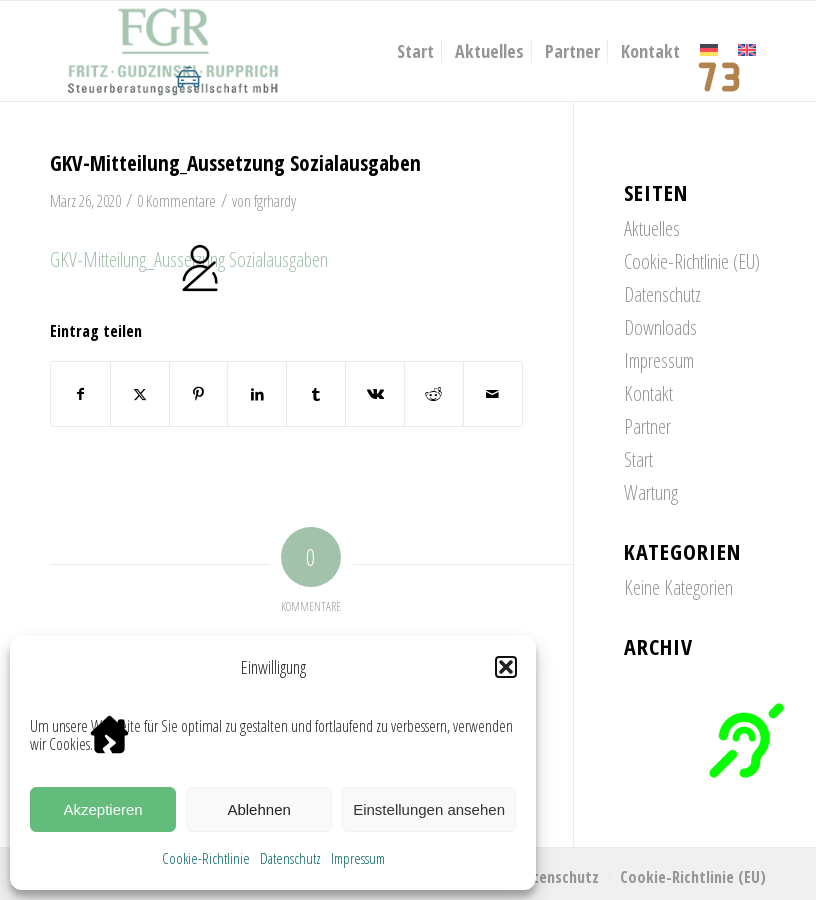 This screenshot has width=816, height=900. Describe the element at coordinates (719, 77) in the screenshot. I see `displays the number 73 as a label or counter` at that location.